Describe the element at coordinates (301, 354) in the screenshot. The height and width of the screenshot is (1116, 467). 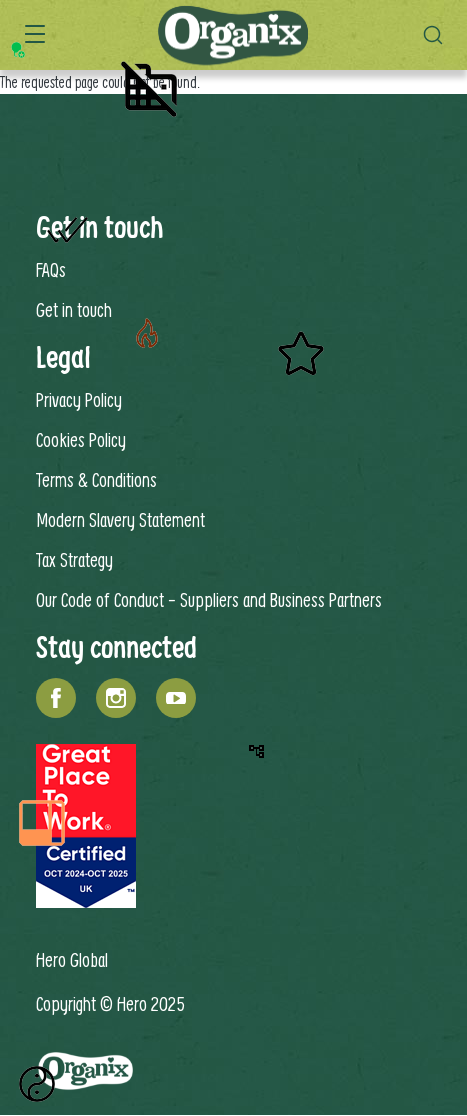
I see `add to favorites` at that location.